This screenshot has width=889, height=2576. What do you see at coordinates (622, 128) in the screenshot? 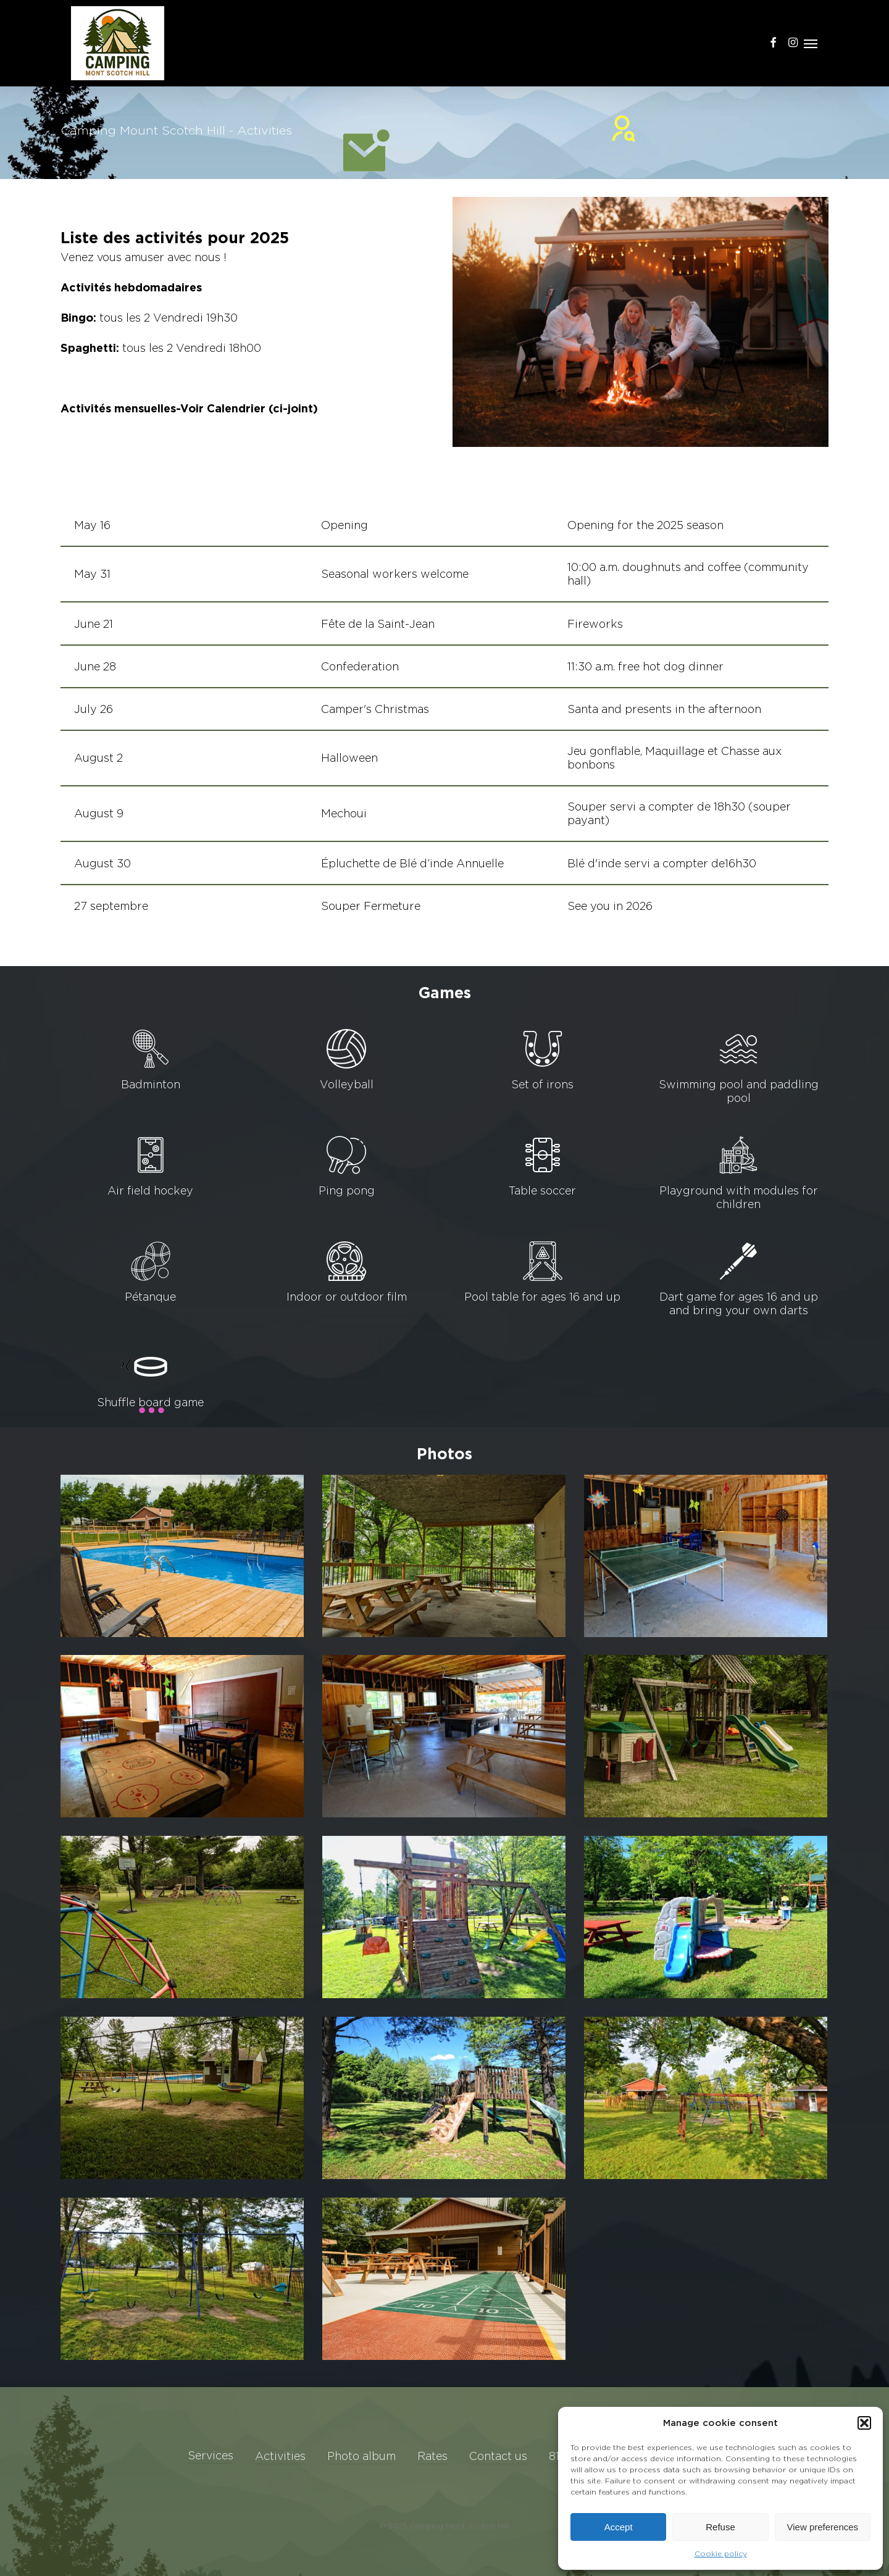
I see `search for a user or contact` at bounding box center [622, 128].